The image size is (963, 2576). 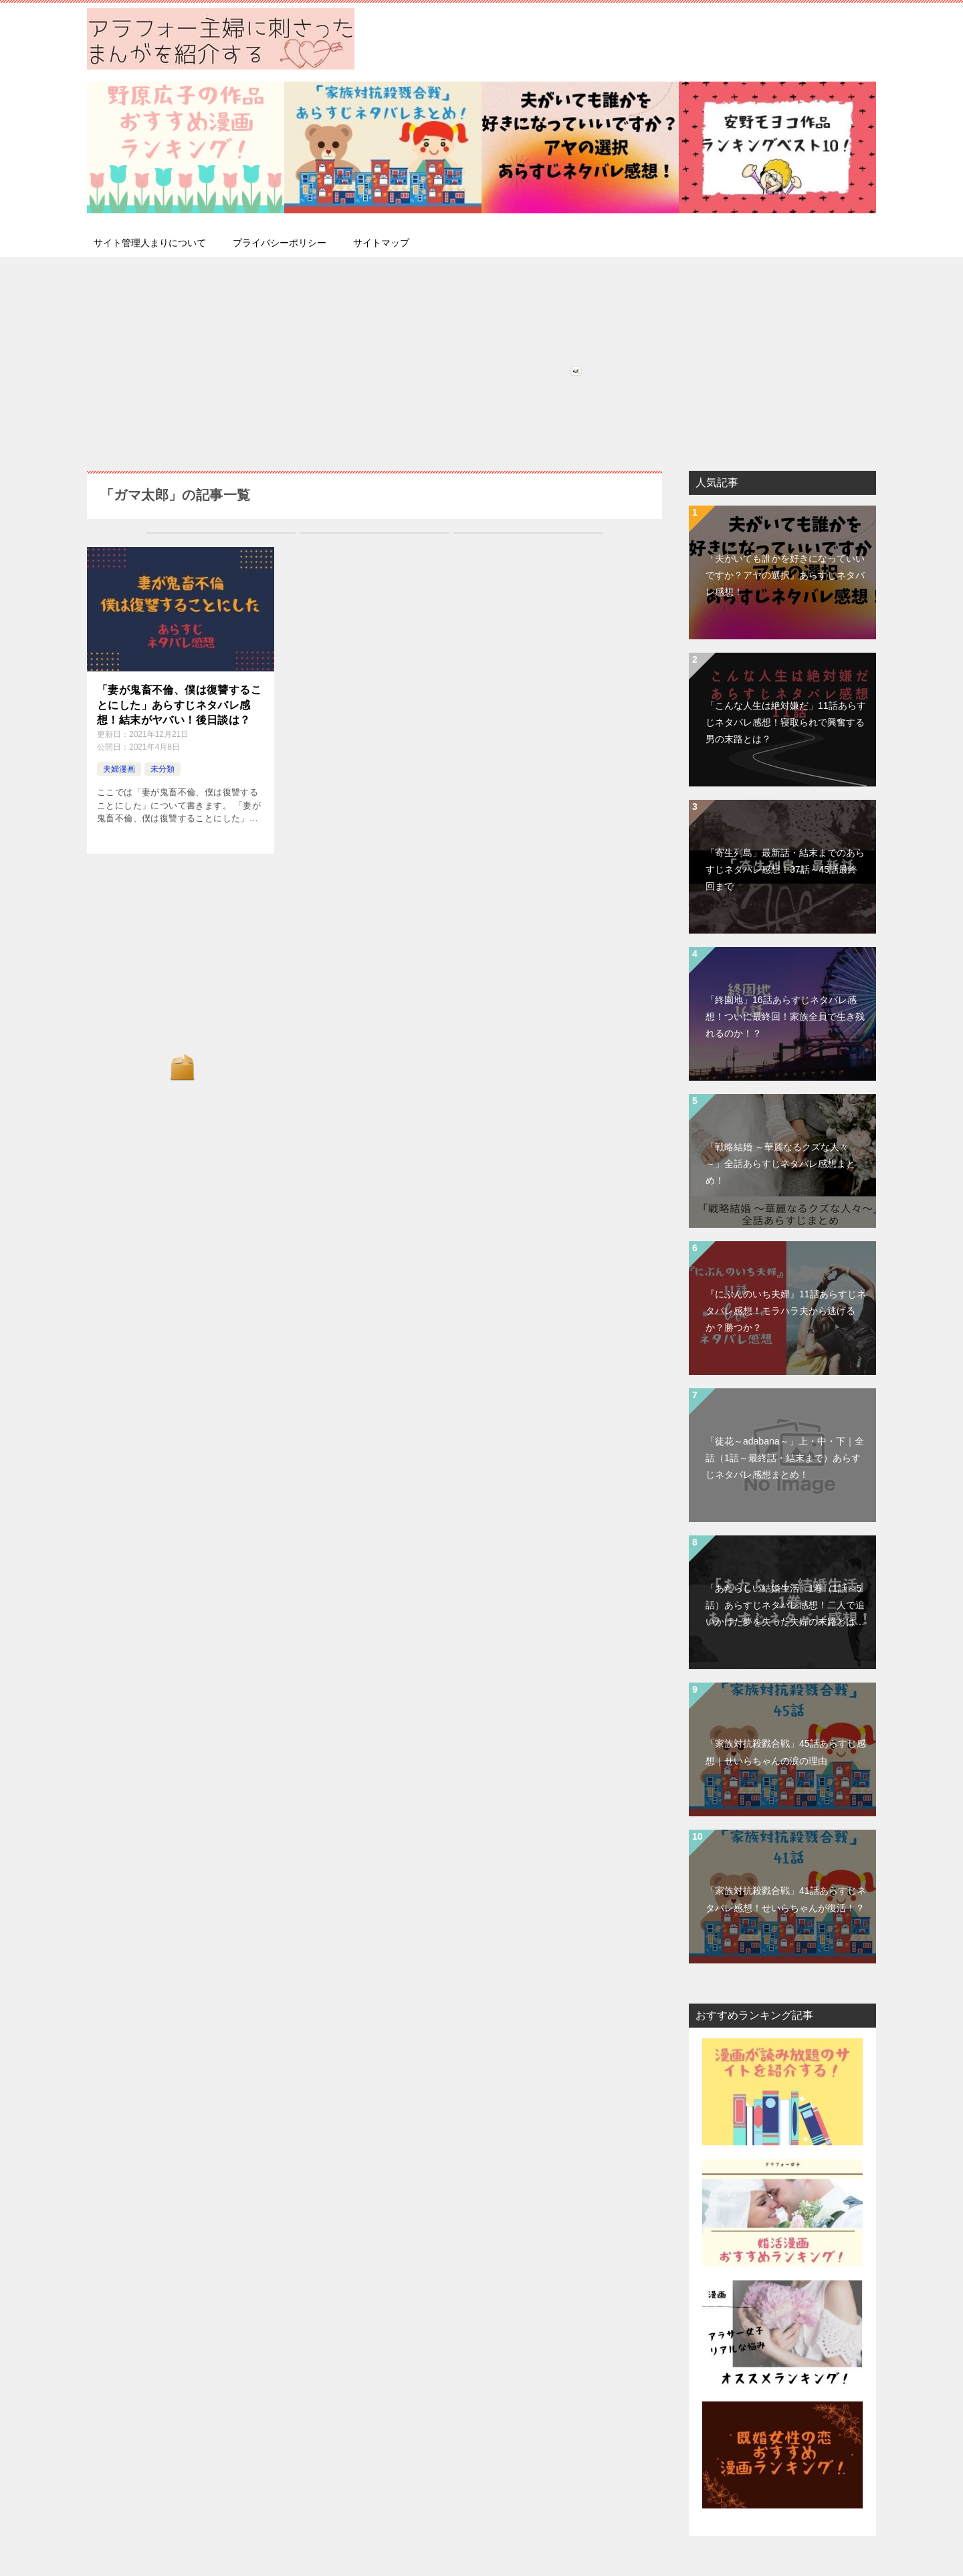 What do you see at coordinates (576, 370) in the screenshot?
I see `compressed GIMP project file` at bounding box center [576, 370].